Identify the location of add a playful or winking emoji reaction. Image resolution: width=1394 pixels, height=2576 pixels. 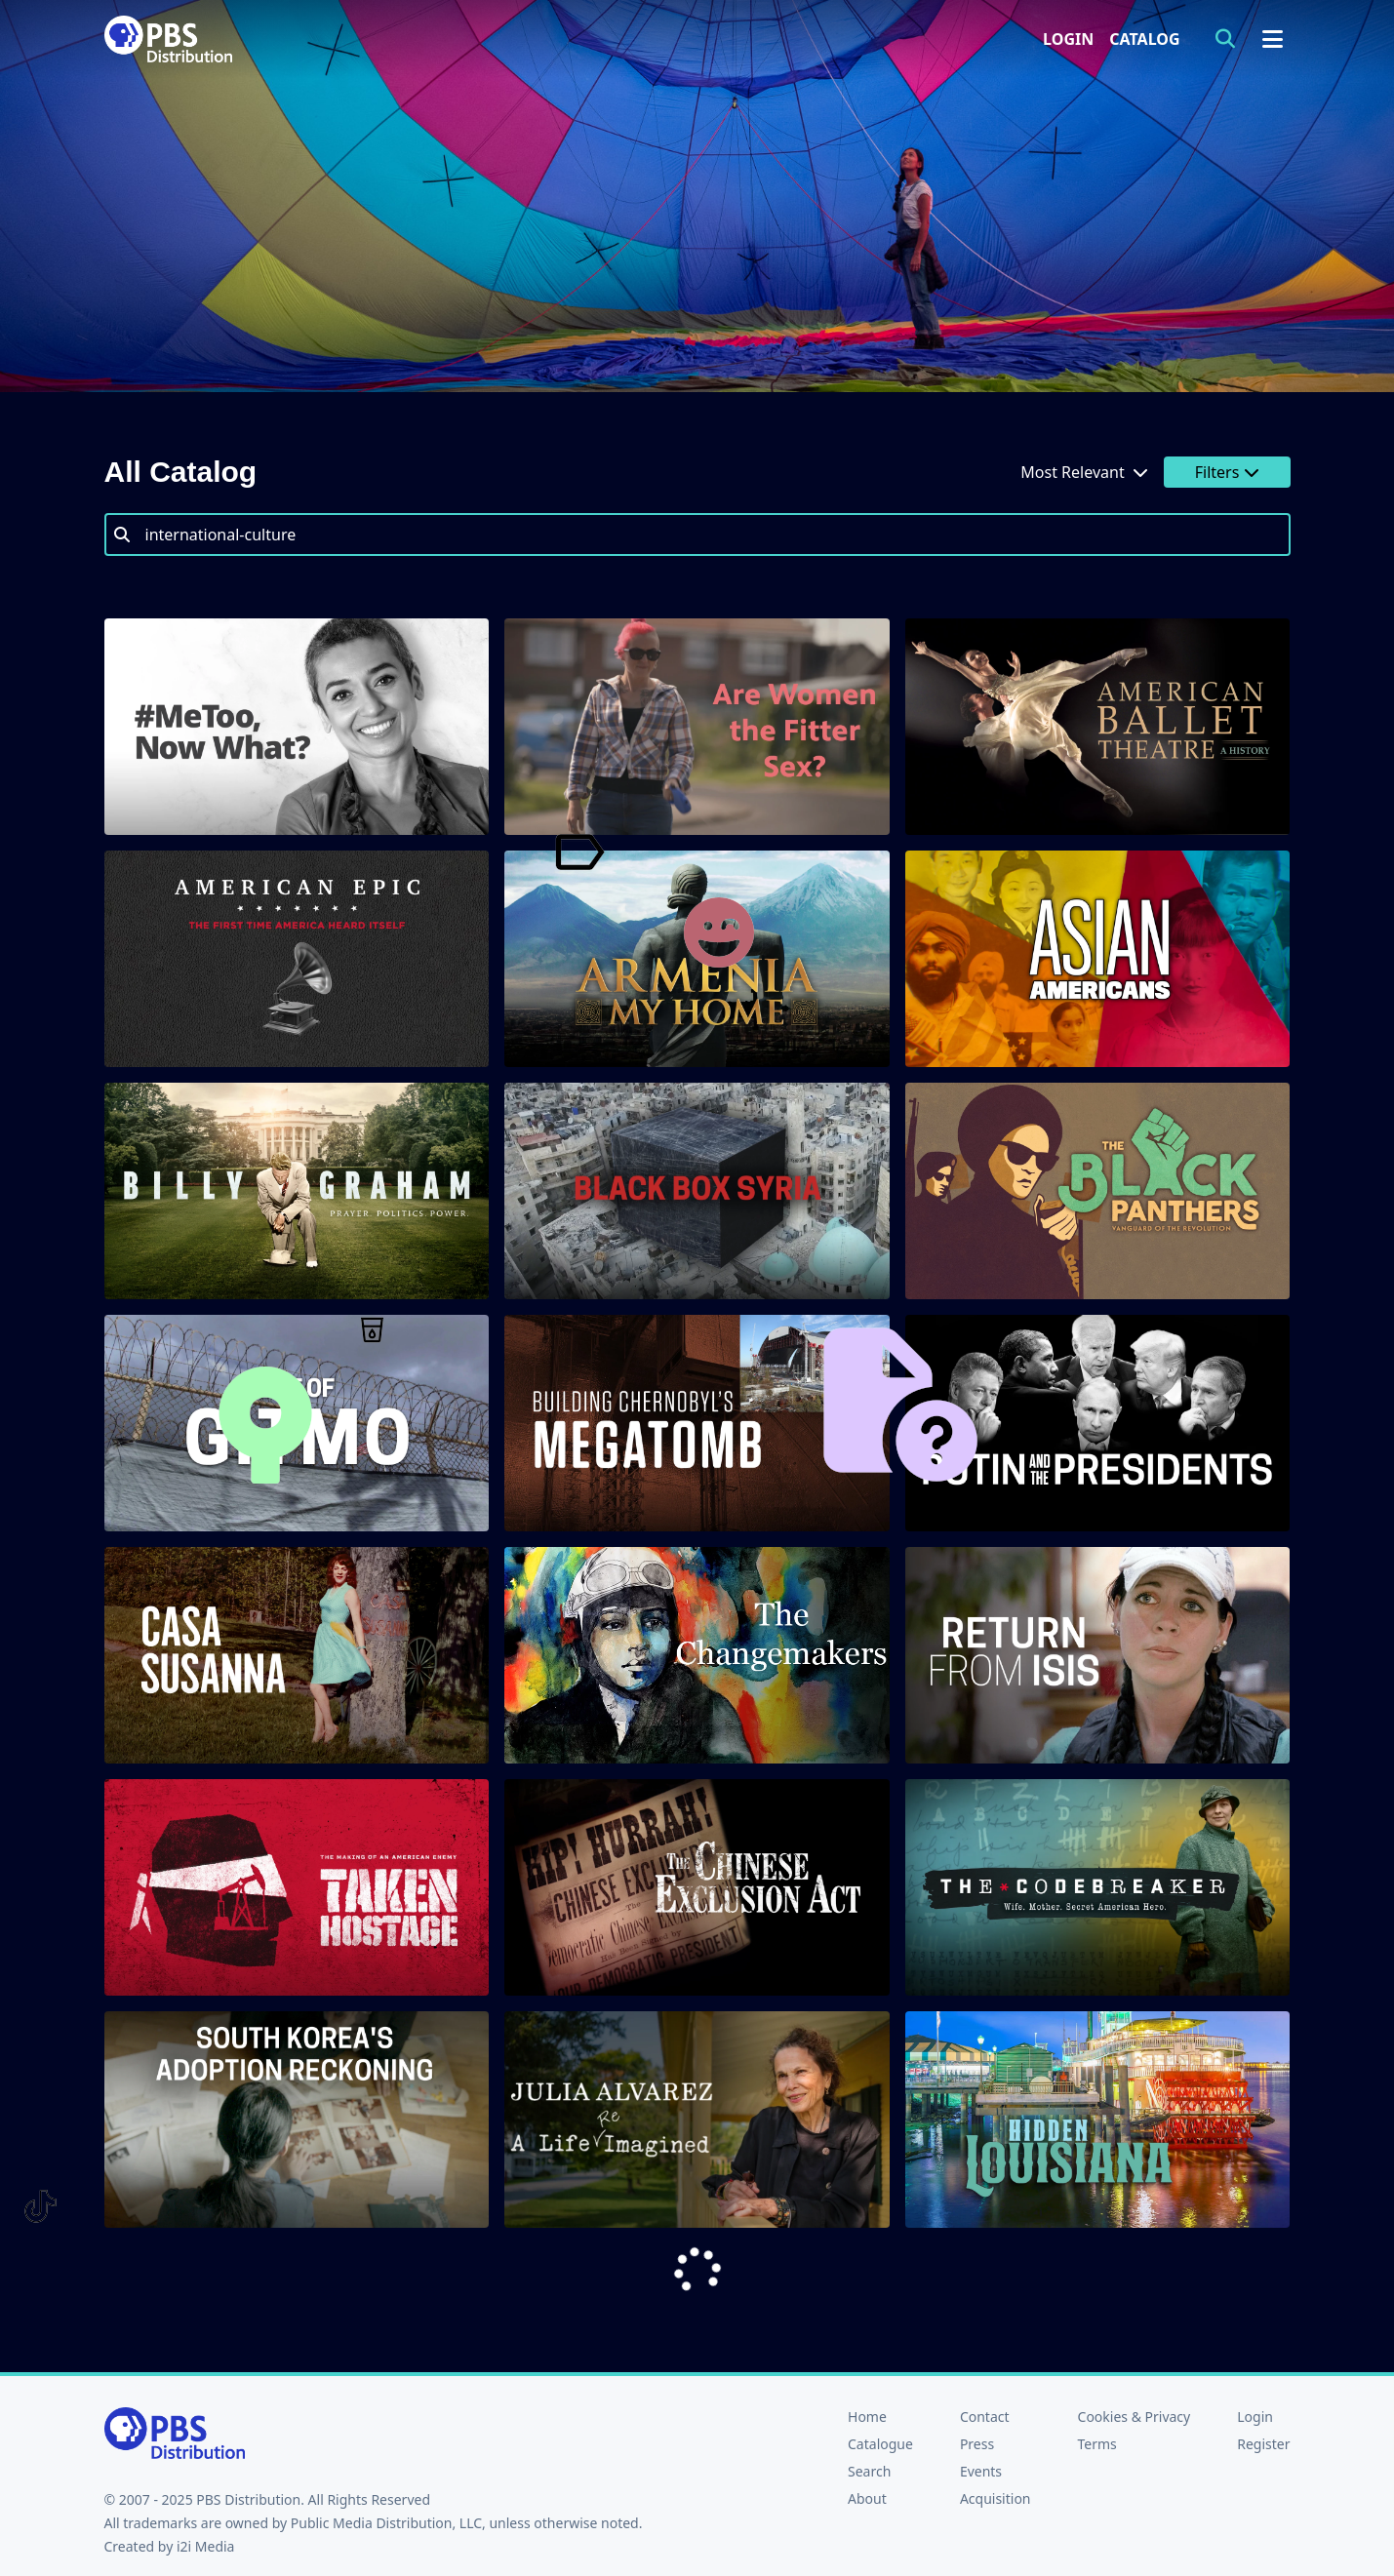
(719, 932).